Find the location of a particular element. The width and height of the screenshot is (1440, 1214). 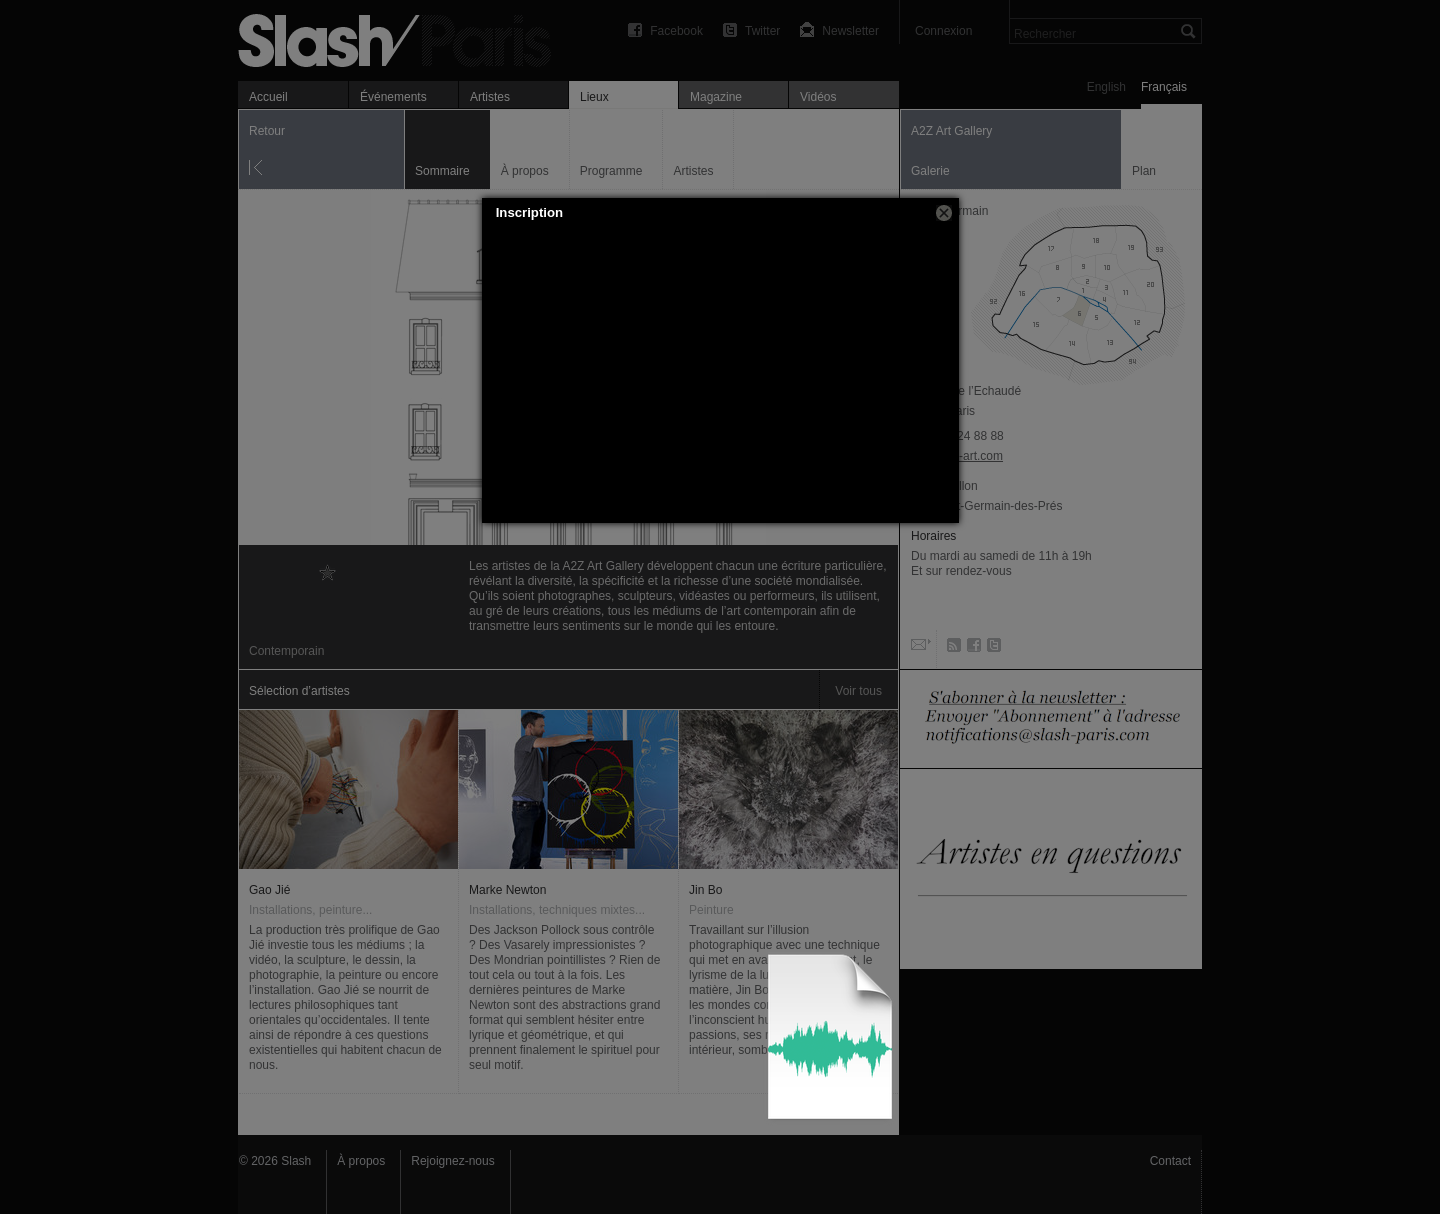

view VIP or important contacts in mail is located at coordinates (327, 572).